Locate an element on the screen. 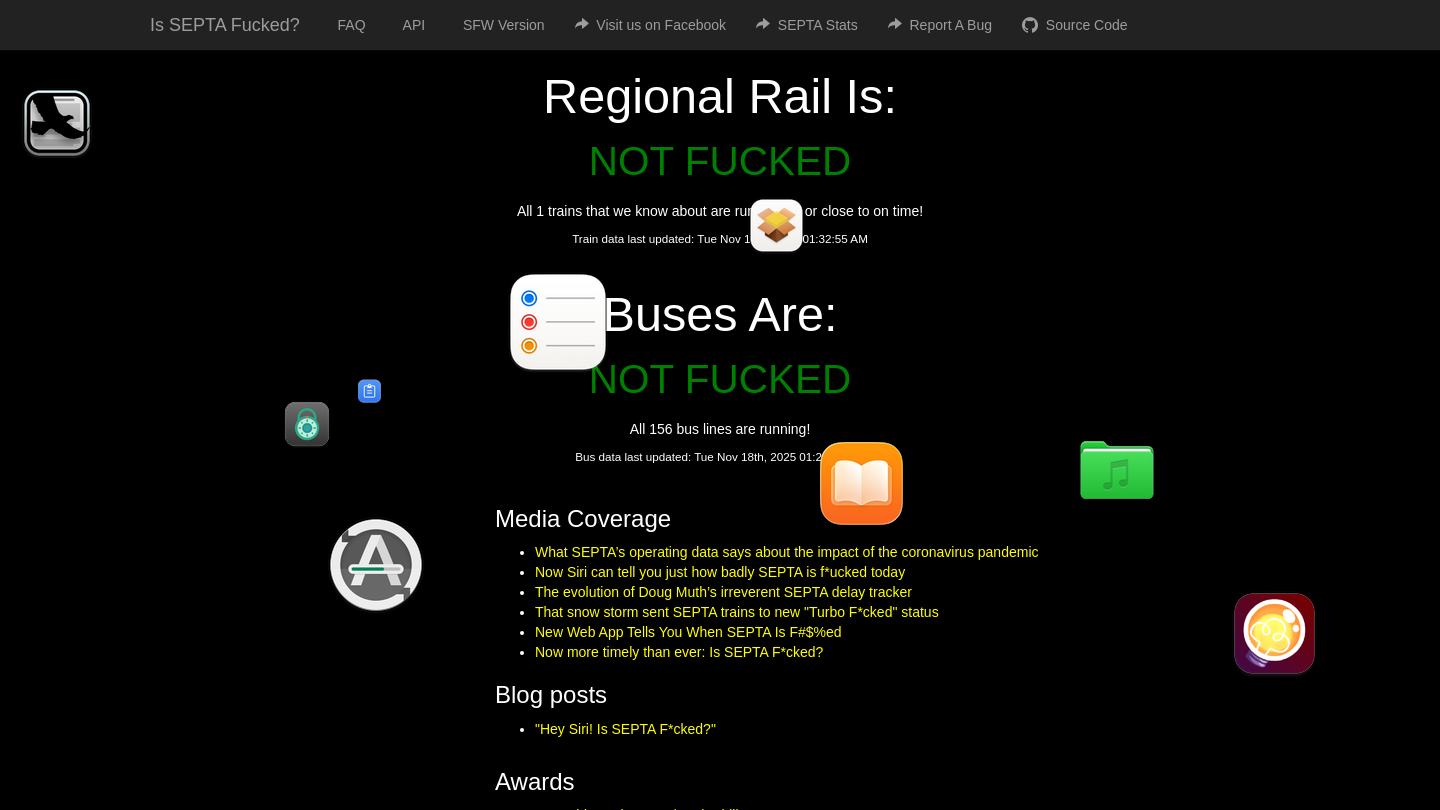  open system software update application is located at coordinates (376, 565).